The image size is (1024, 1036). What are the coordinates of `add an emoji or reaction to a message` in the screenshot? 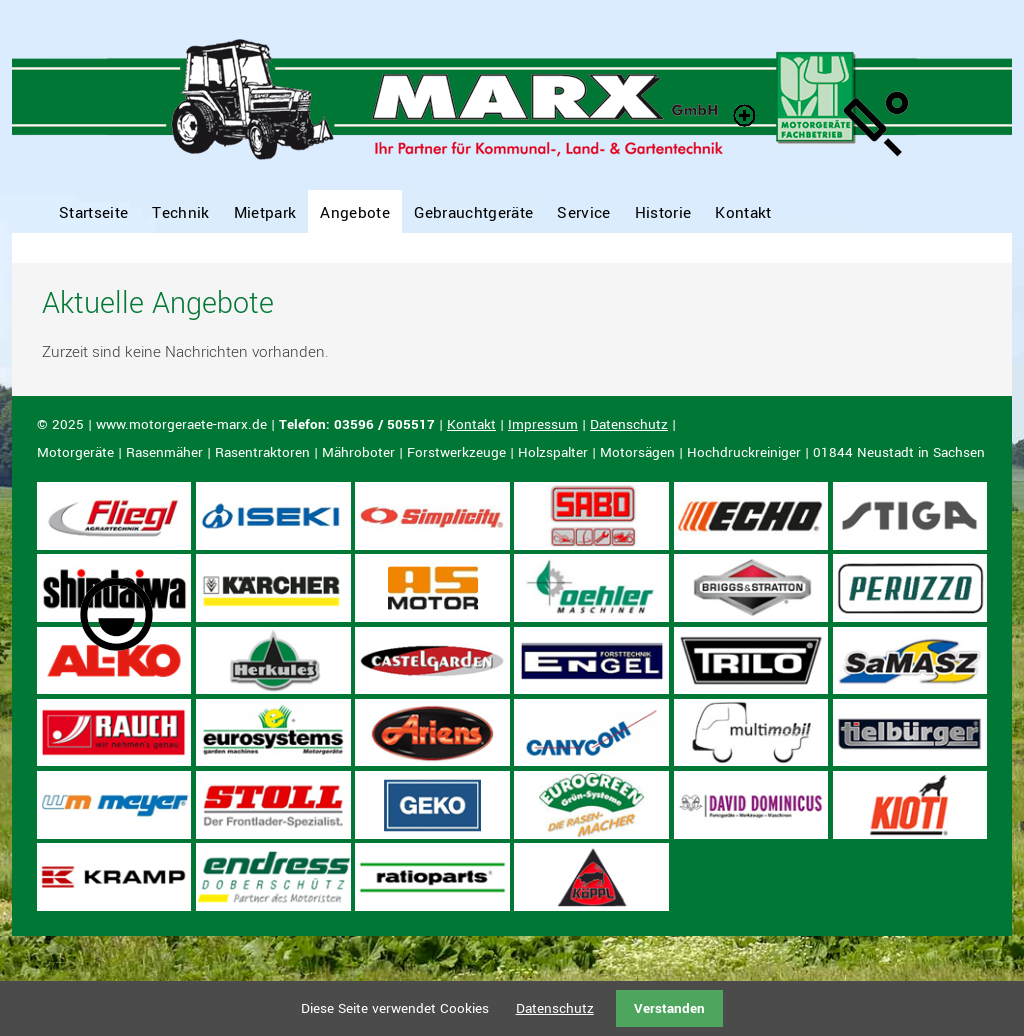 It's located at (116, 614).